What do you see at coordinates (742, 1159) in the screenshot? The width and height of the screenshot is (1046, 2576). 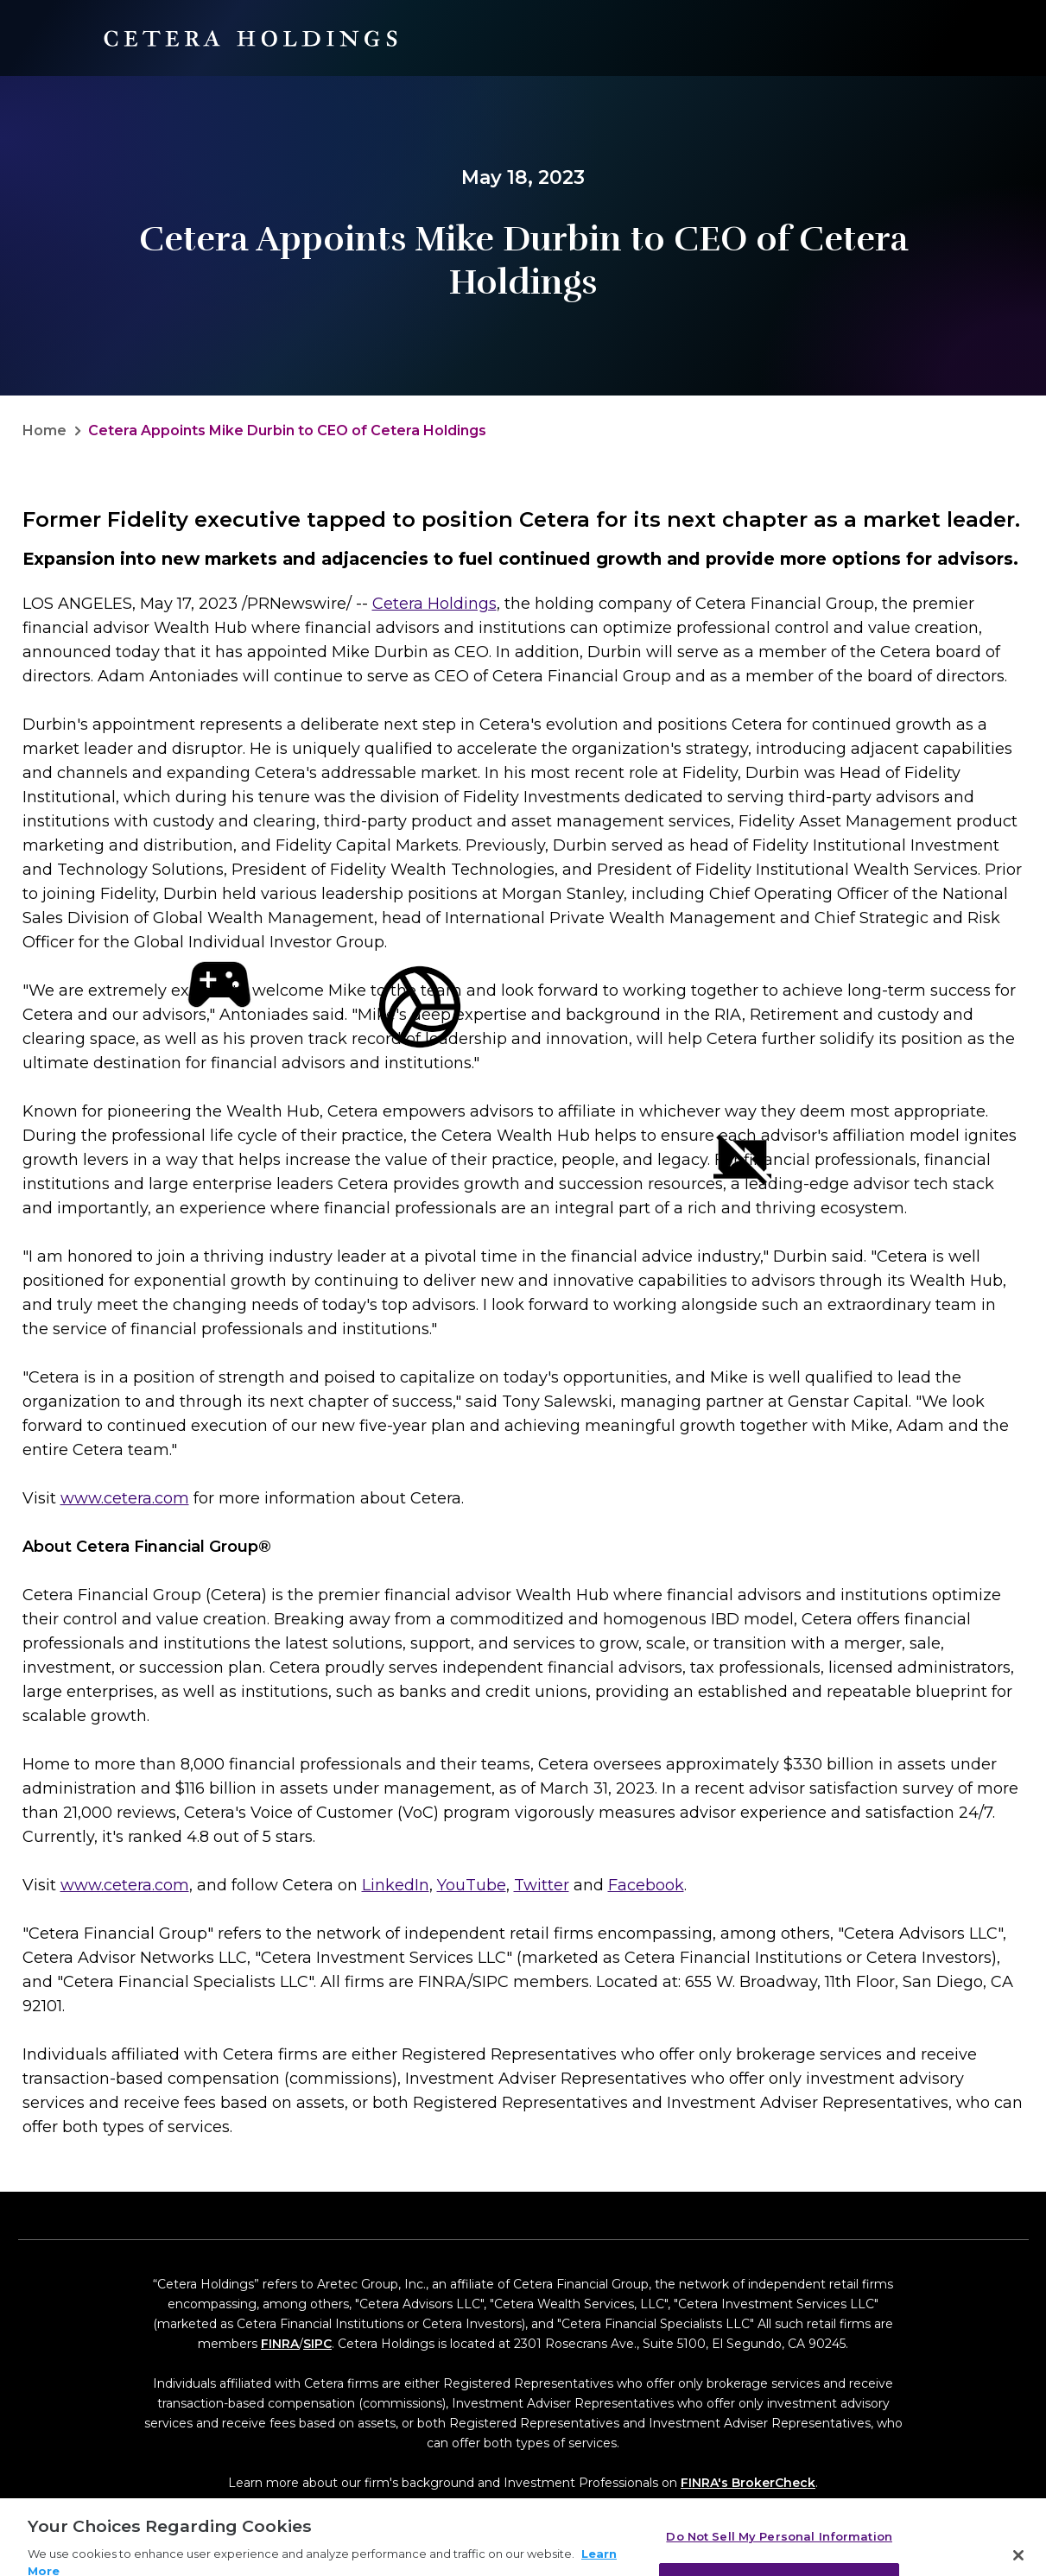 I see `stop sharing your screen` at bounding box center [742, 1159].